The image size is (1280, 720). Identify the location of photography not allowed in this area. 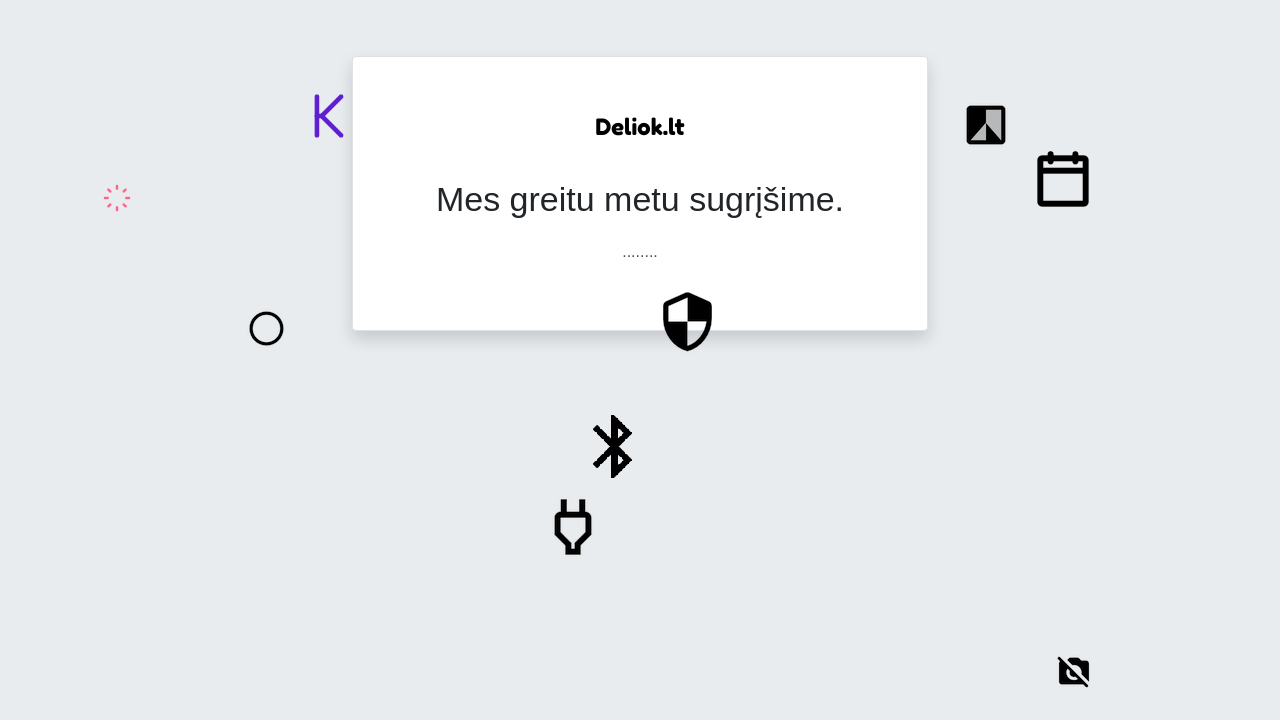
(1074, 671).